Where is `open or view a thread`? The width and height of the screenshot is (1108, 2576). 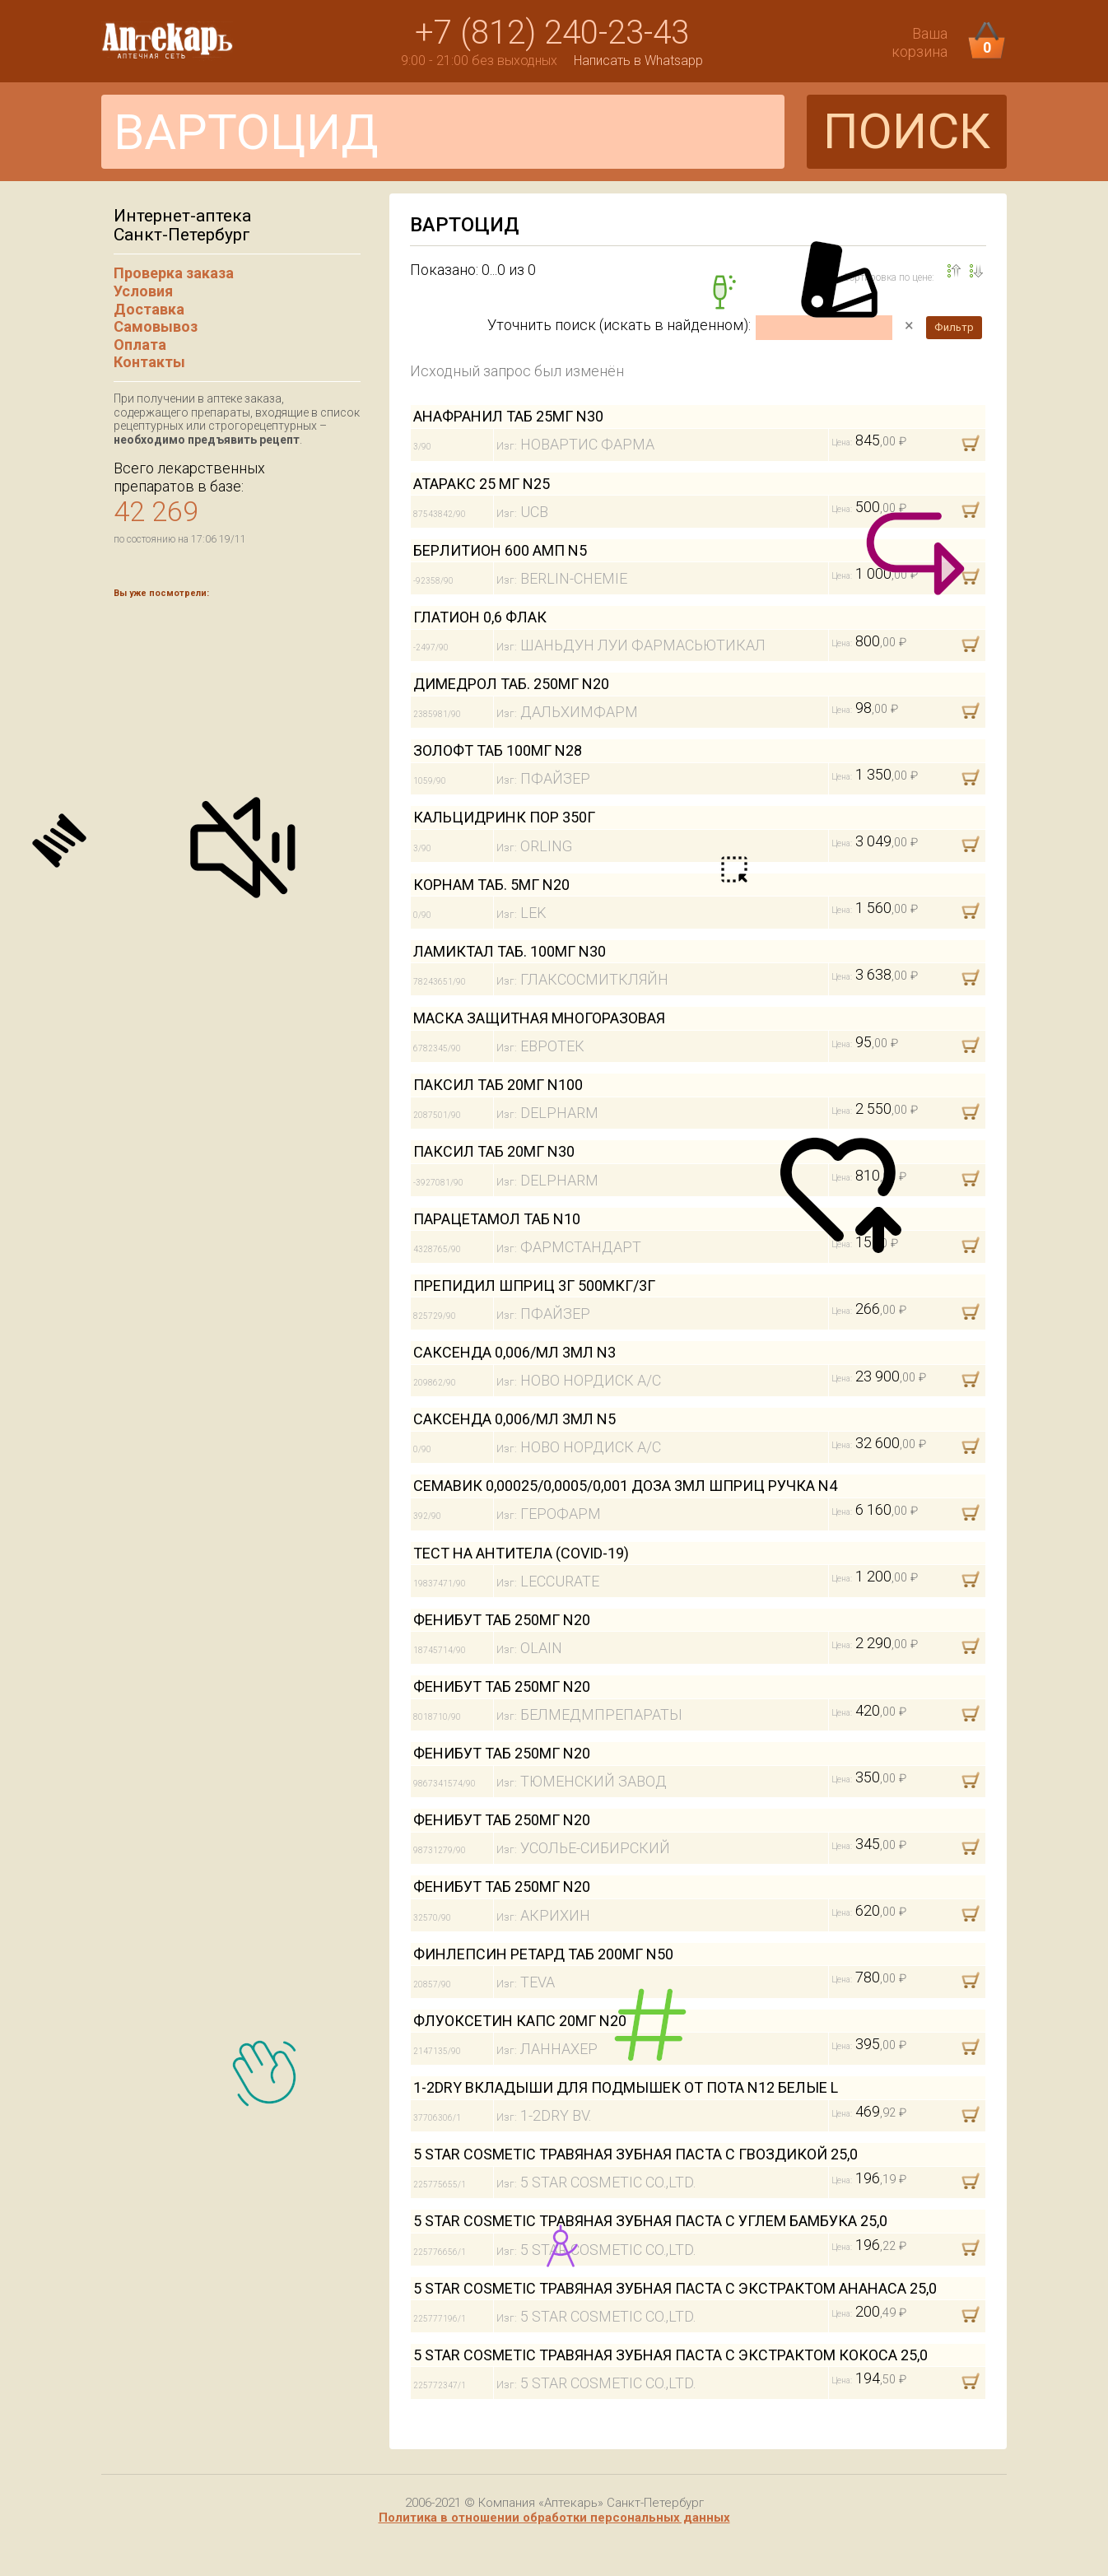 open or view a thread is located at coordinates (59, 841).